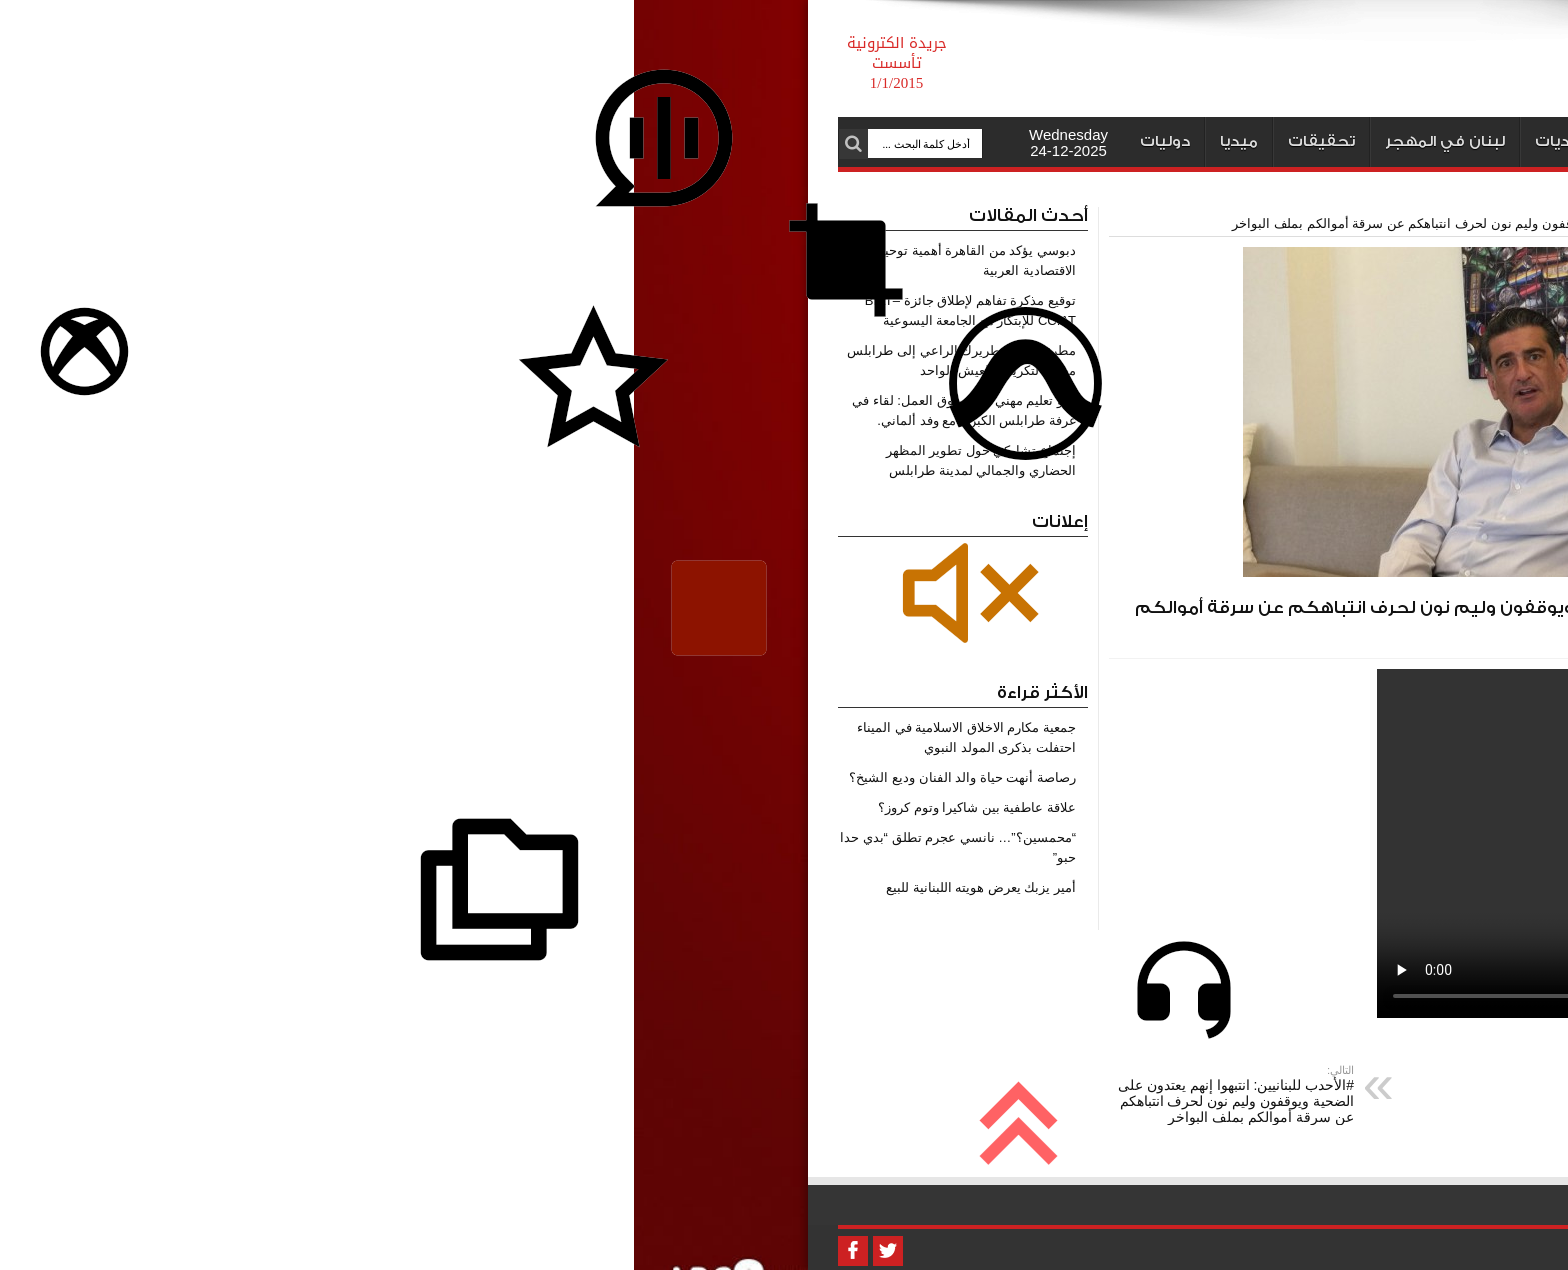 The image size is (1568, 1270). I want to click on open Xbox app or gaming services, so click(84, 351).